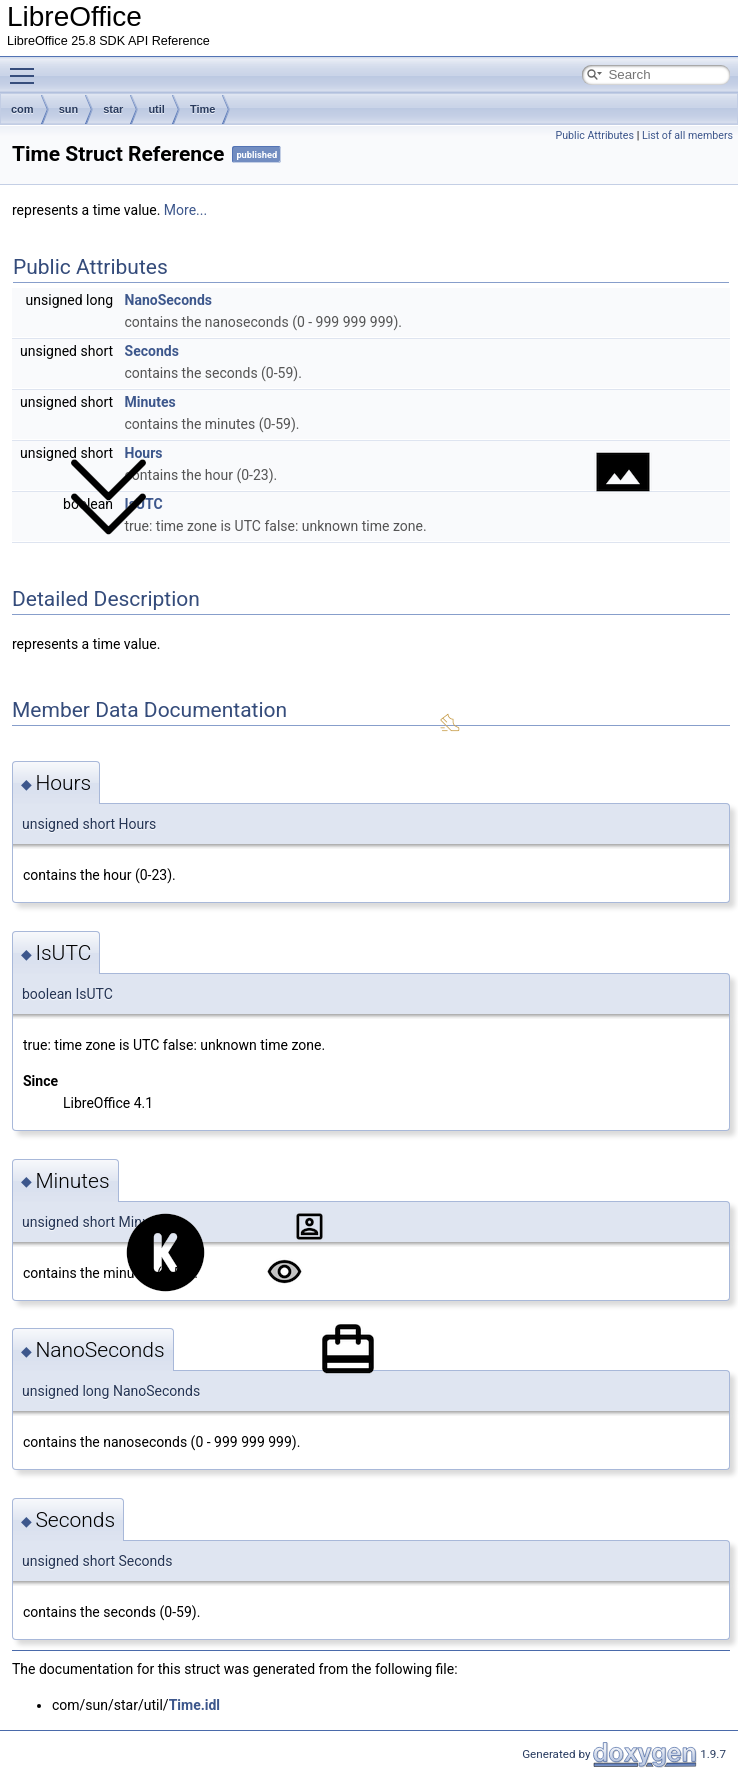 The image size is (738, 1770). What do you see at coordinates (108, 493) in the screenshot?
I see `expand content or show more items` at bounding box center [108, 493].